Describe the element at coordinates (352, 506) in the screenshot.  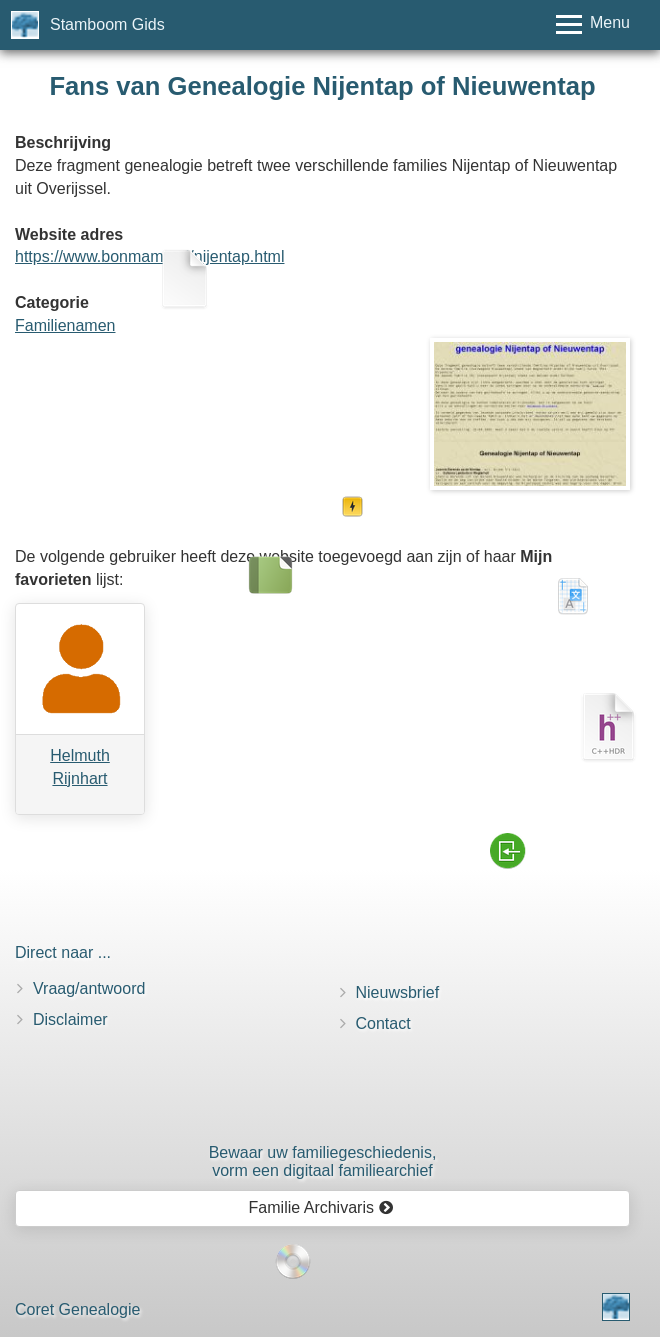
I see `access power management settings` at that location.